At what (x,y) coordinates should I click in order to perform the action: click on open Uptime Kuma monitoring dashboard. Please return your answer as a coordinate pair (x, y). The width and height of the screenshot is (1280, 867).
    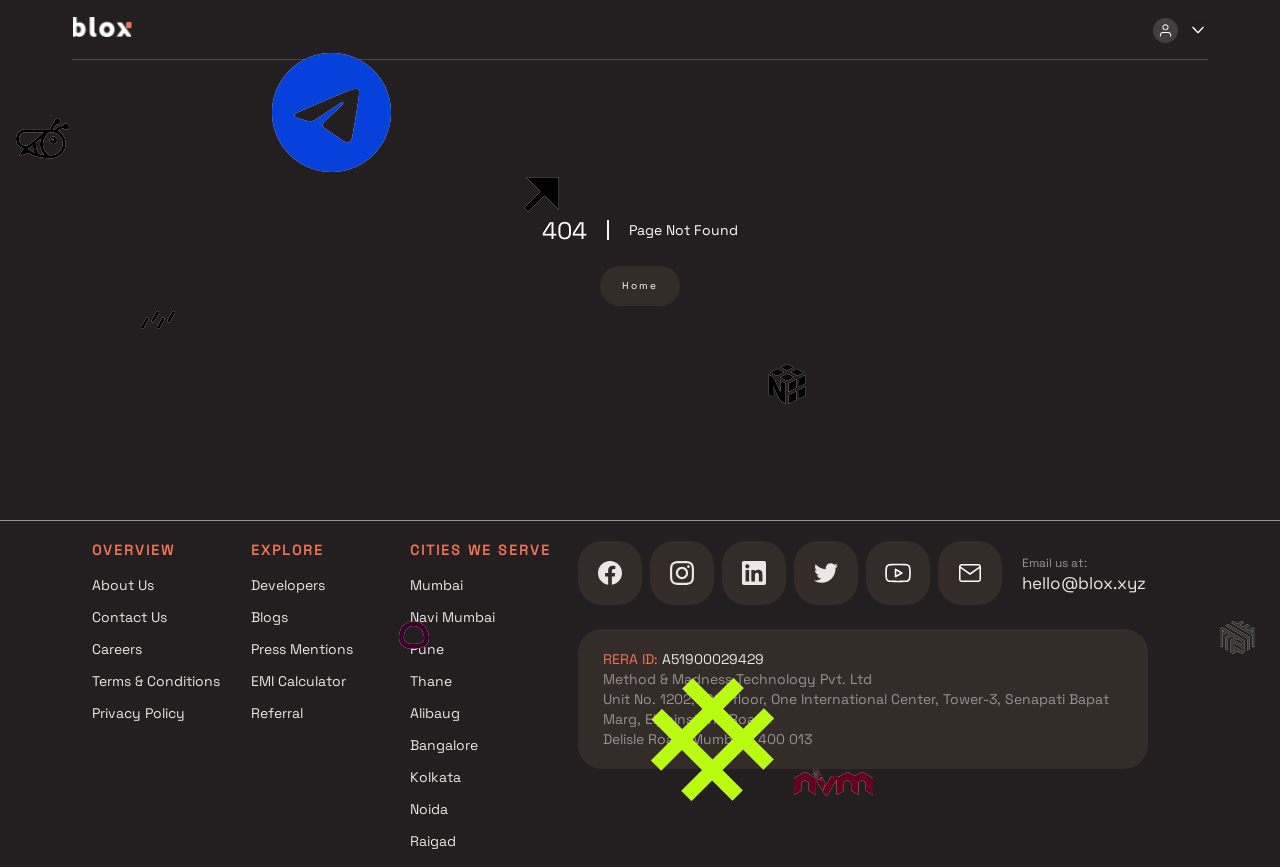
    Looking at the image, I should click on (414, 635).